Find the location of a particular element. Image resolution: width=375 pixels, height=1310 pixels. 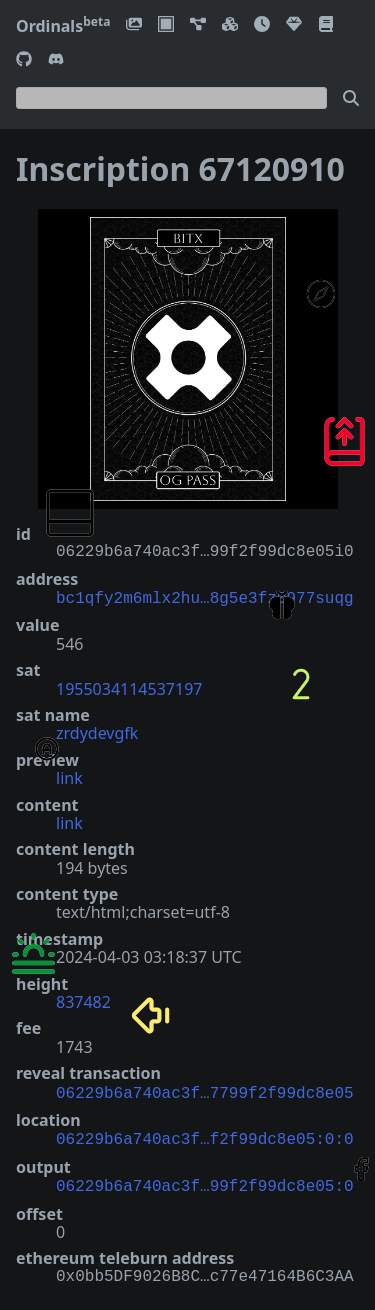

hide the bottom panel is located at coordinates (70, 513).